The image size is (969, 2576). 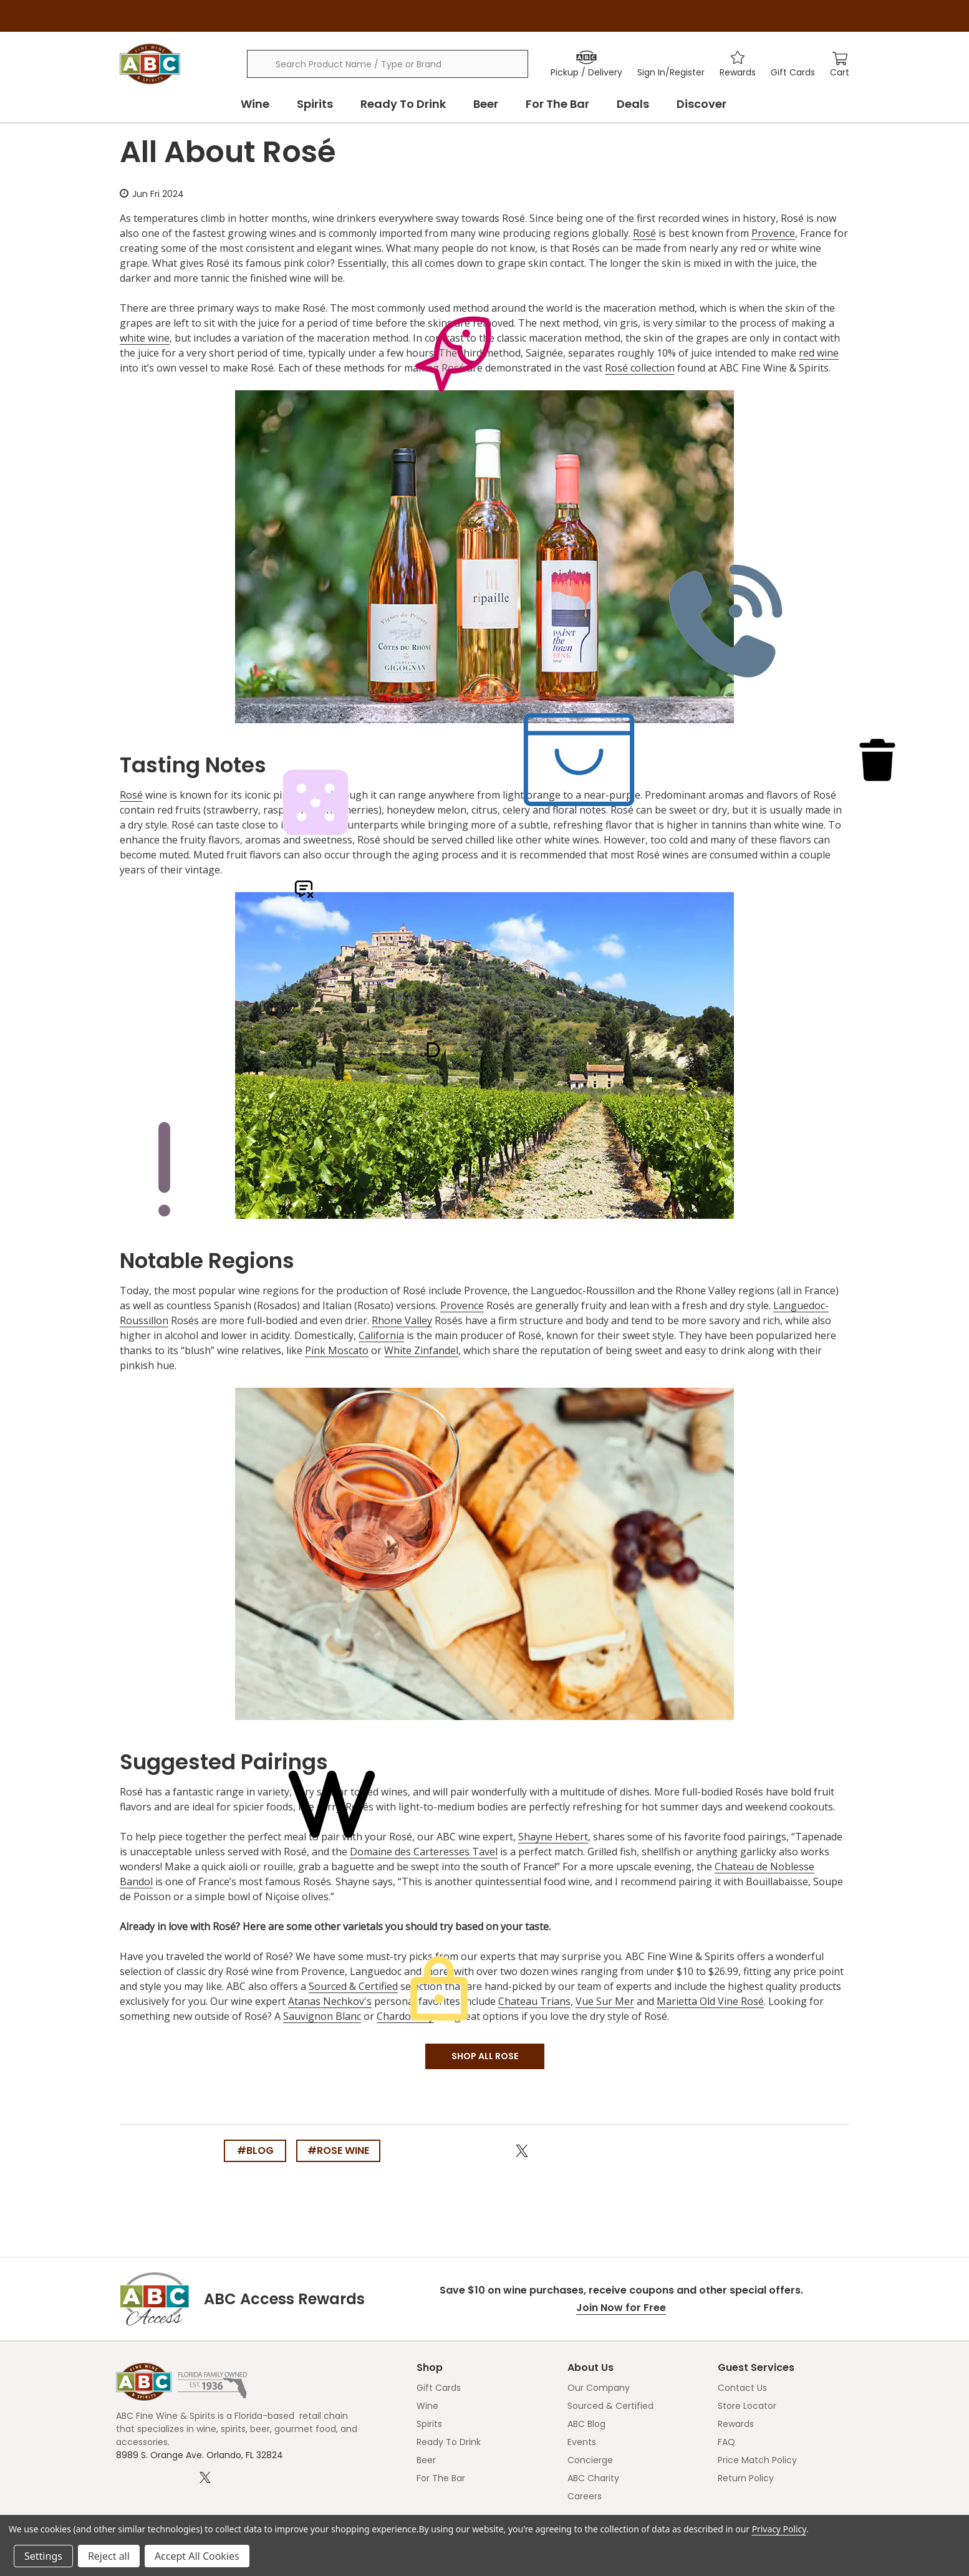 What do you see at coordinates (457, 350) in the screenshot?
I see `browse seafood or fish-related content` at bounding box center [457, 350].